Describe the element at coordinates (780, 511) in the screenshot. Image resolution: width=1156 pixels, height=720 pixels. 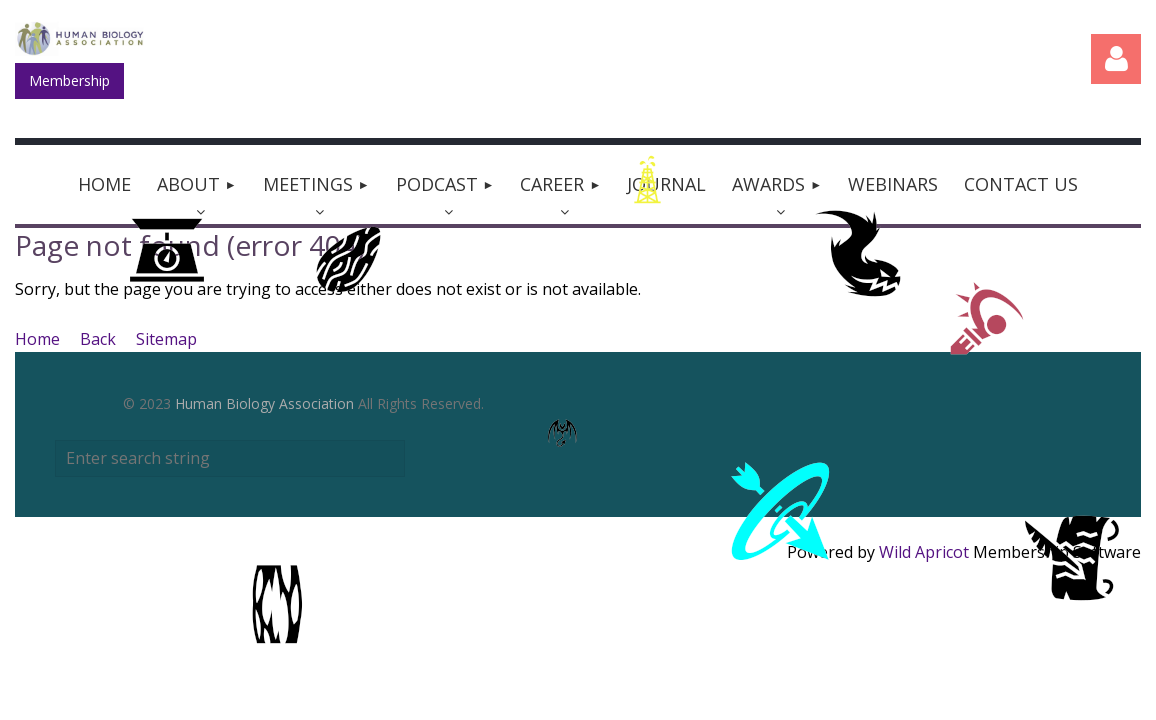
I see `activate rapid or accelerated movement` at that location.